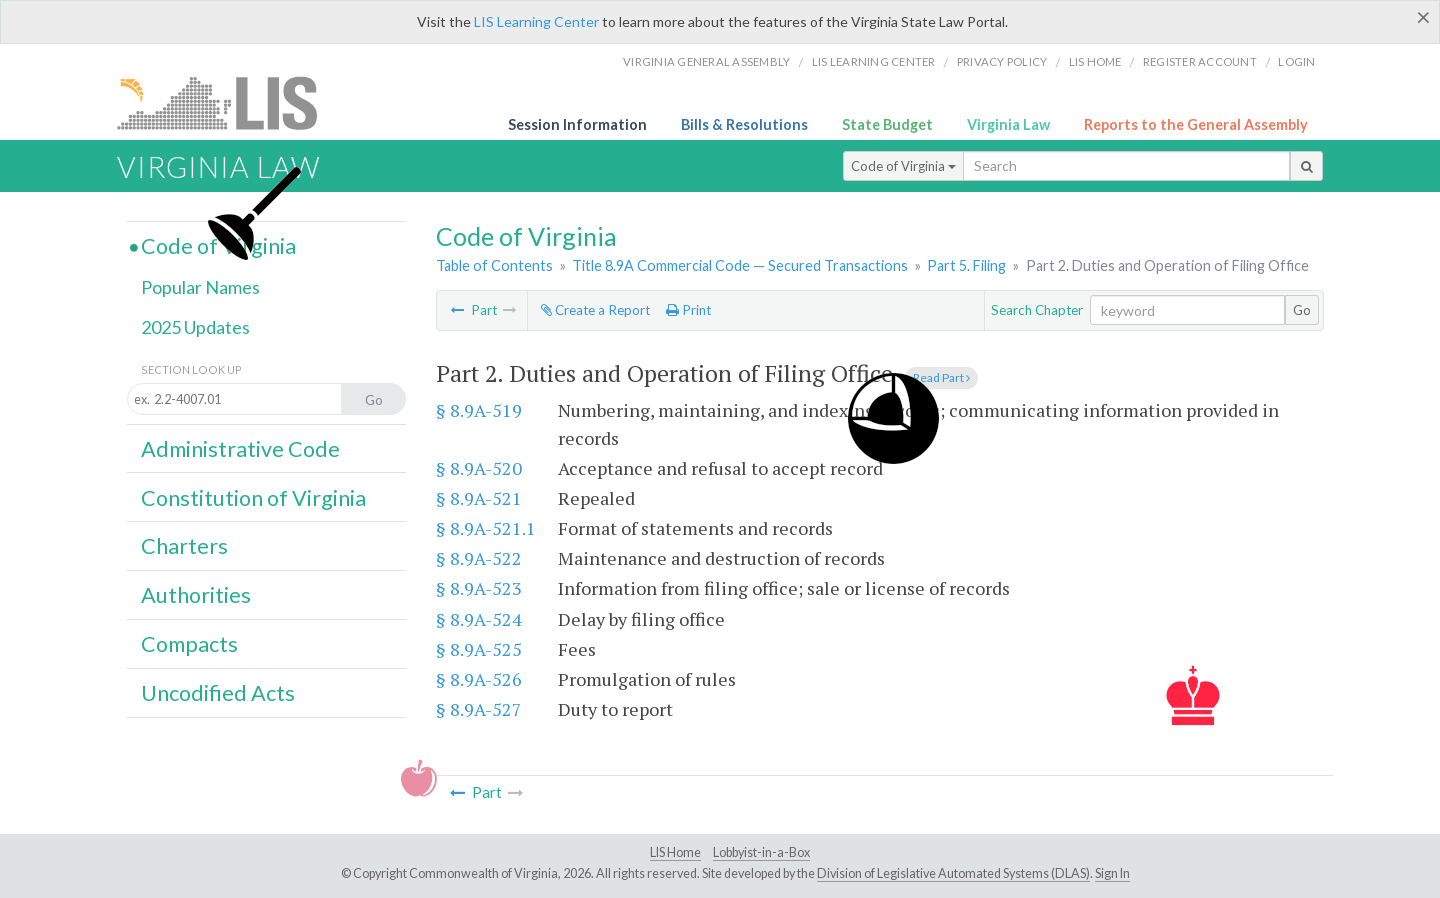  What do you see at coordinates (893, 418) in the screenshot?
I see `view planetary or geological core details` at bounding box center [893, 418].